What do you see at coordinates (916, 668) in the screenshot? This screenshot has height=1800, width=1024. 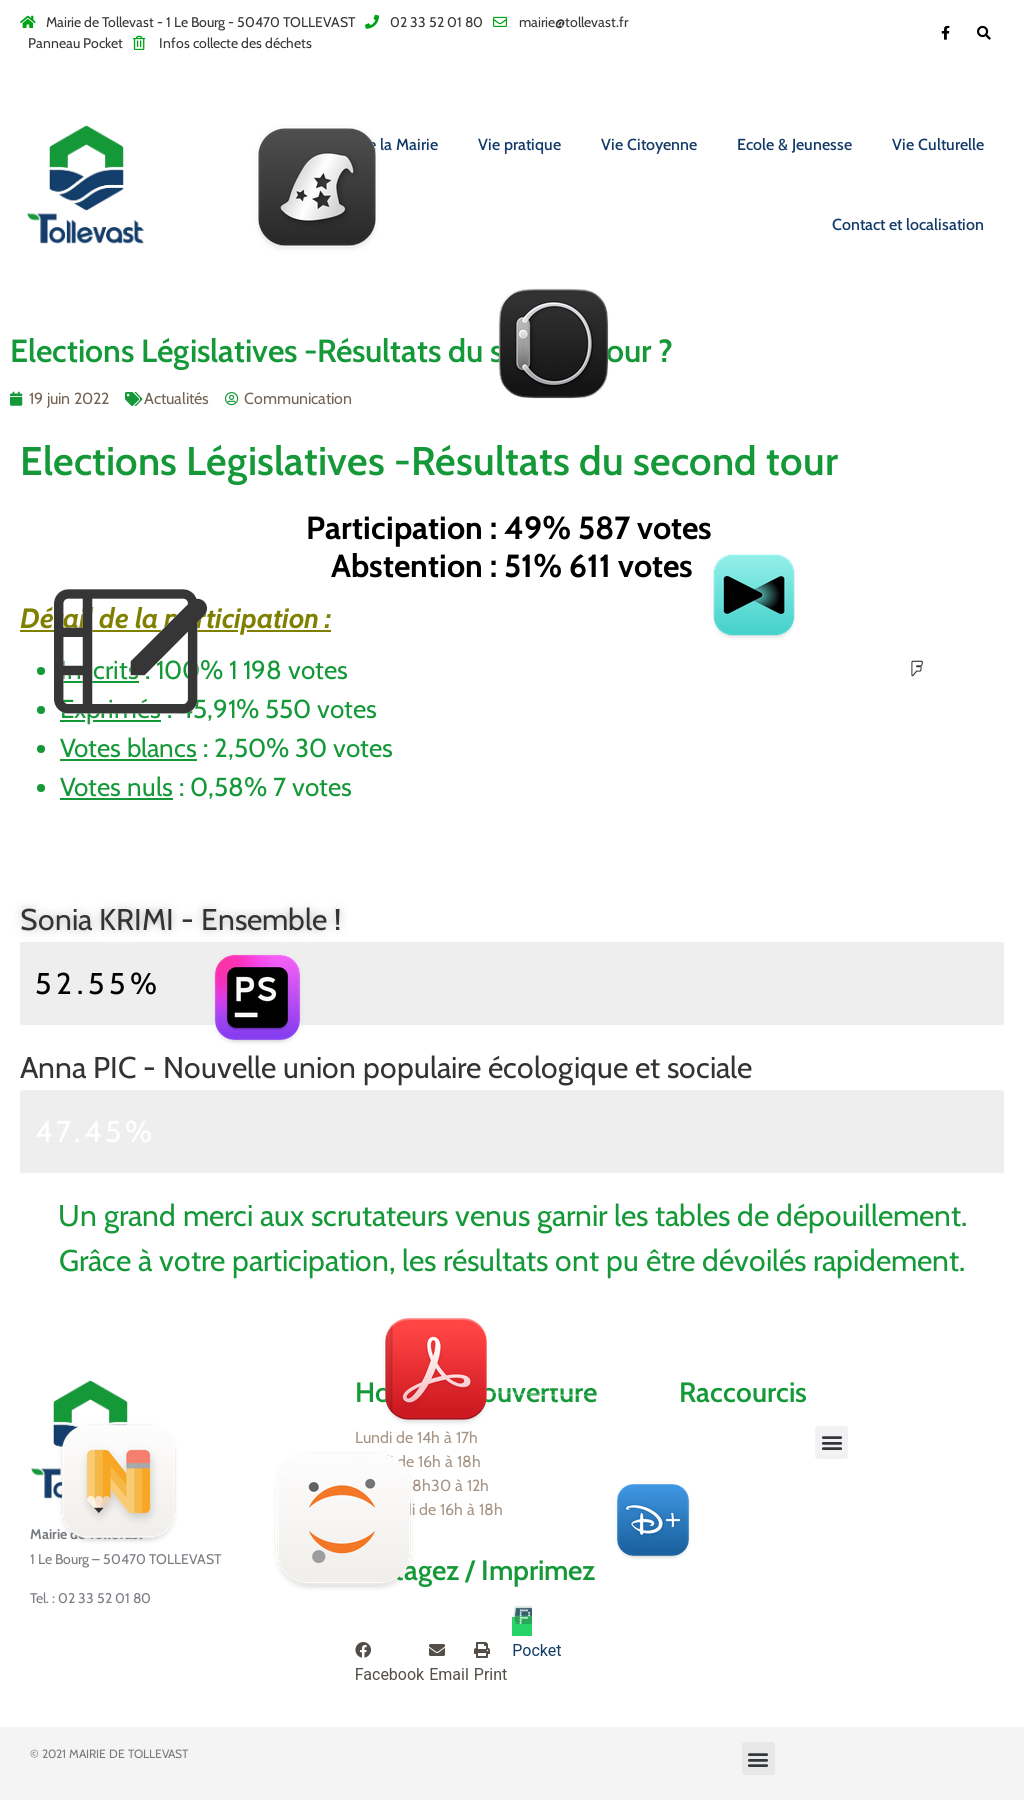 I see `connect your foursquare account` at bounding box center [916, 668].